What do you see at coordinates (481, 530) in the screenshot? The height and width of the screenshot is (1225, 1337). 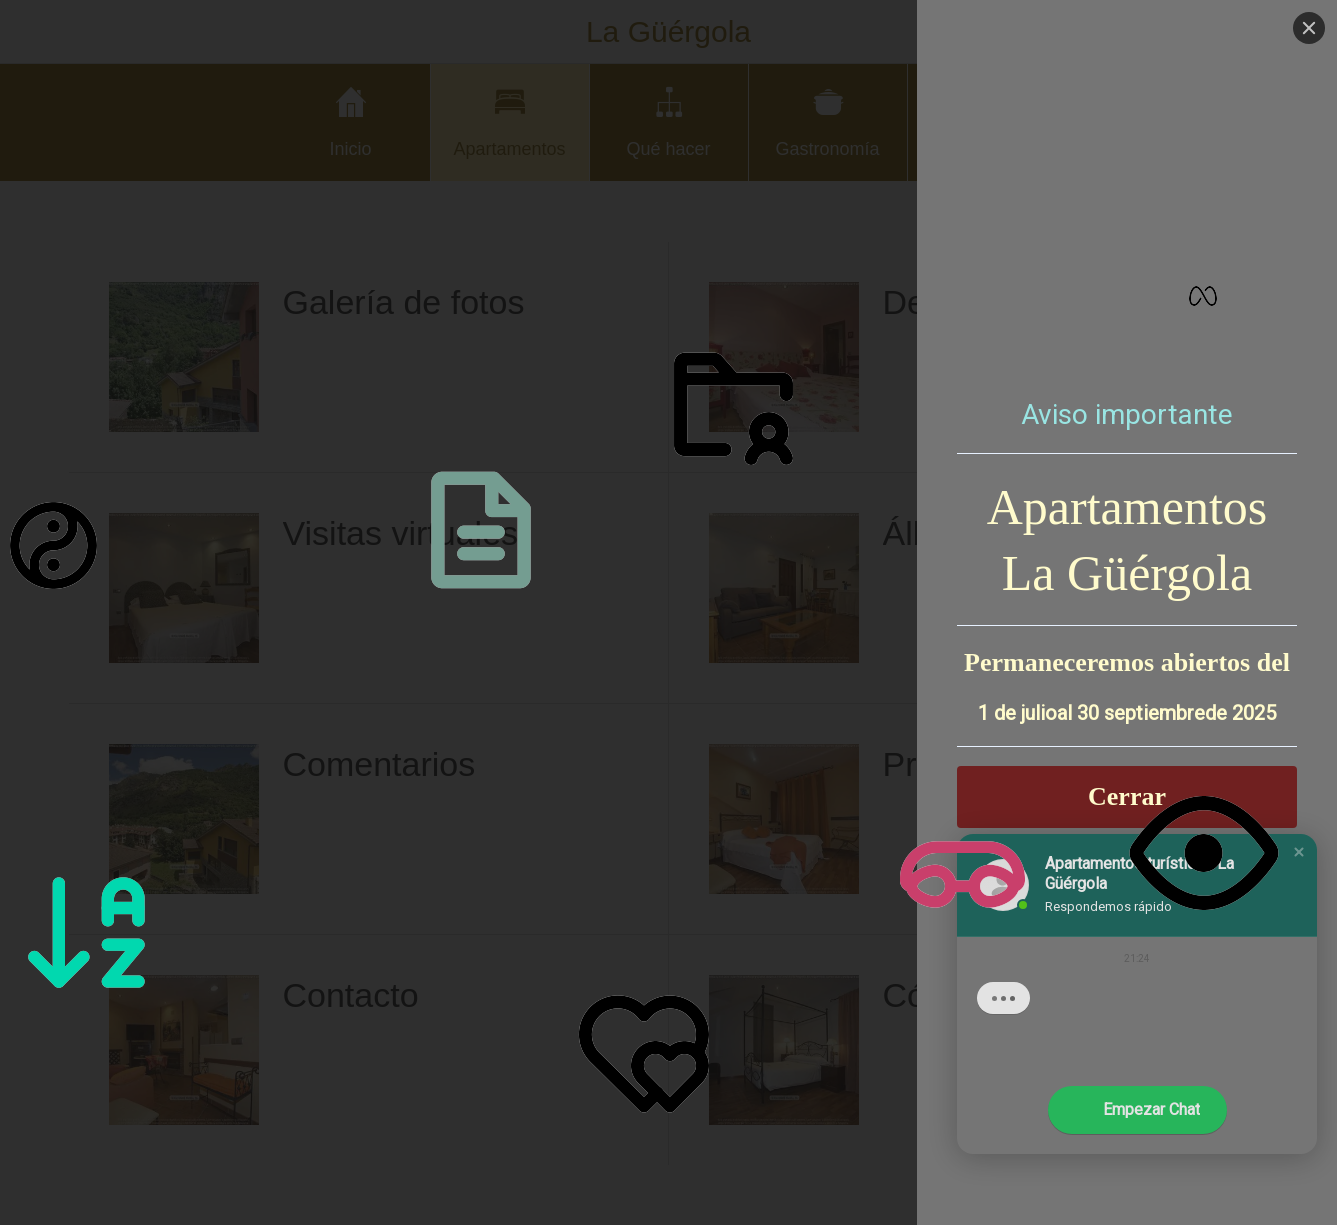 I see `view document or text file` at bounding box center [481, 530].